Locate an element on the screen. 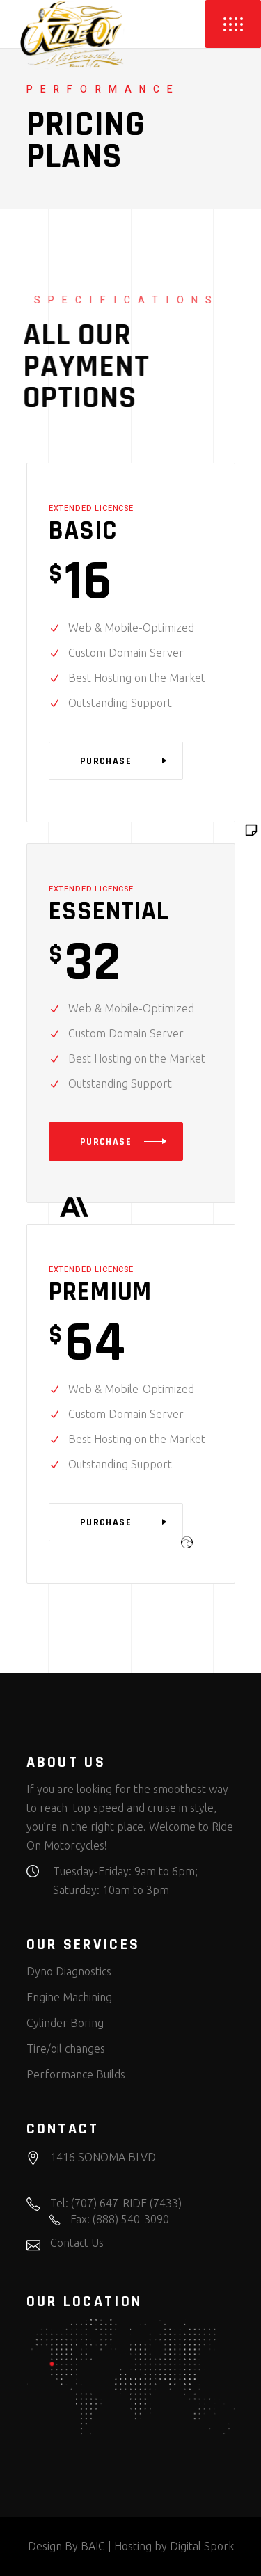 The image size is (261, 2576). pagseguro payment service logo is located at coordinates (187, 1542).